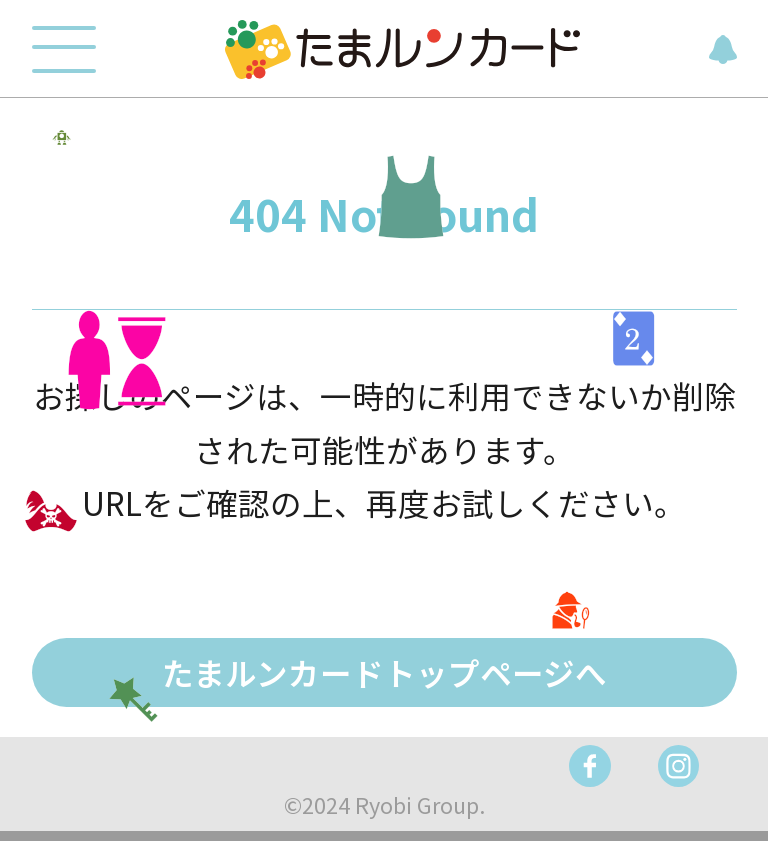 This screenshot has height=841, width=768. Describe the element at coordinates (633, 338) in the screenshot. I see `two of diamonds playing card` at that location.